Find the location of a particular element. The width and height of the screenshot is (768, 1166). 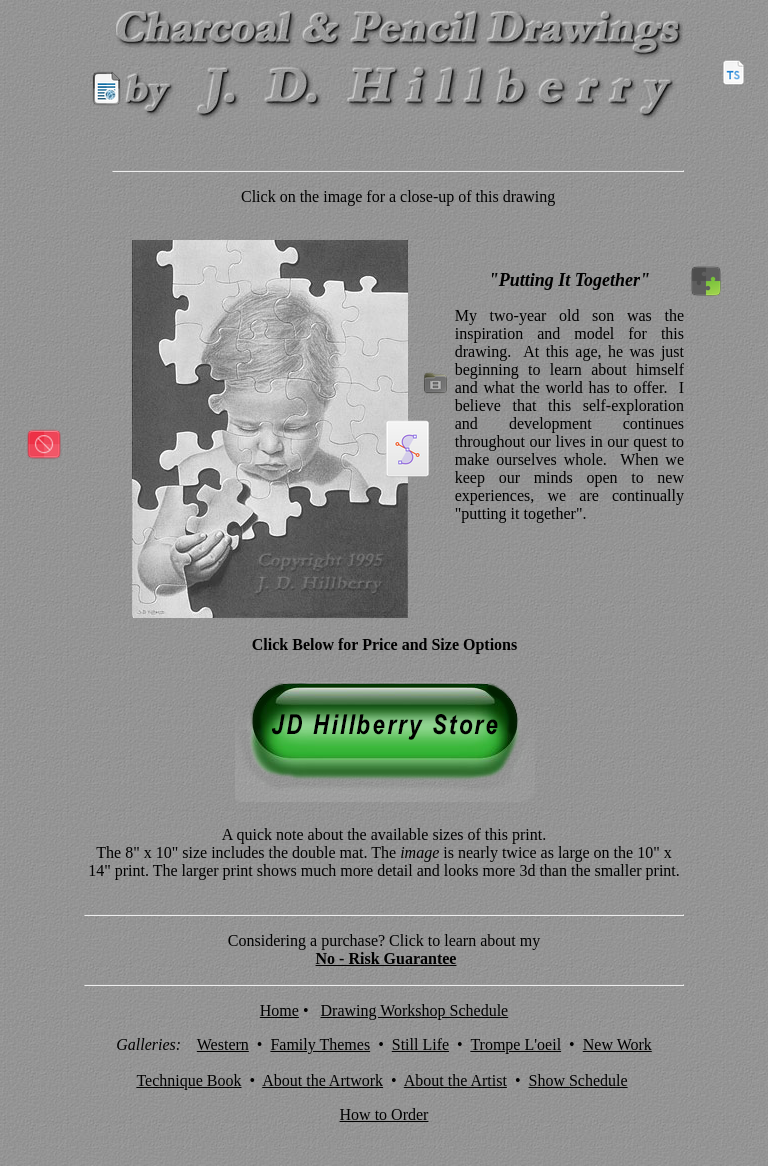

open a drawing template file is located at coordinates (407, 449).